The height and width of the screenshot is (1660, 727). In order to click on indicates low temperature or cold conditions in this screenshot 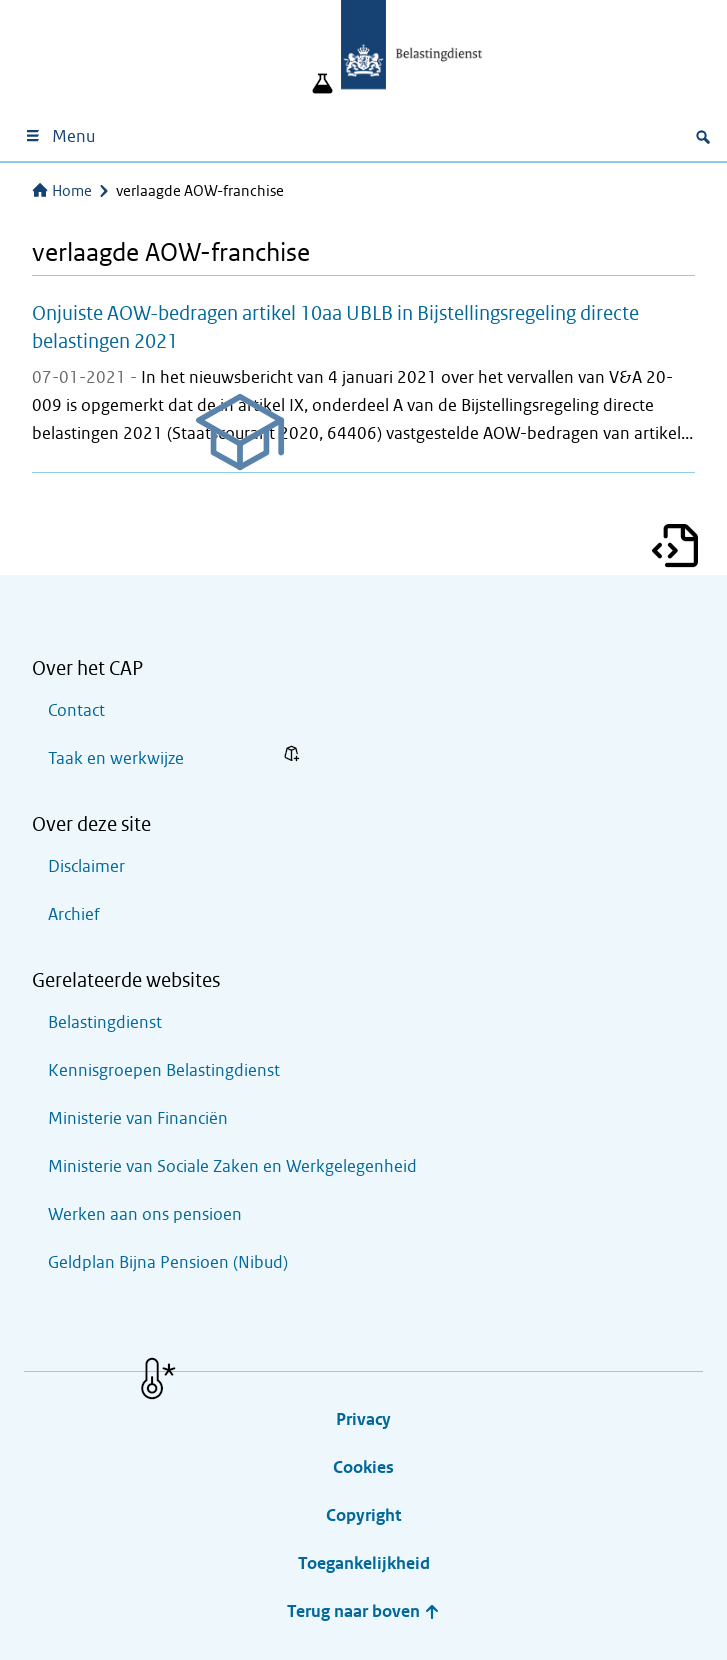, I will do `click(153, 1378)`.